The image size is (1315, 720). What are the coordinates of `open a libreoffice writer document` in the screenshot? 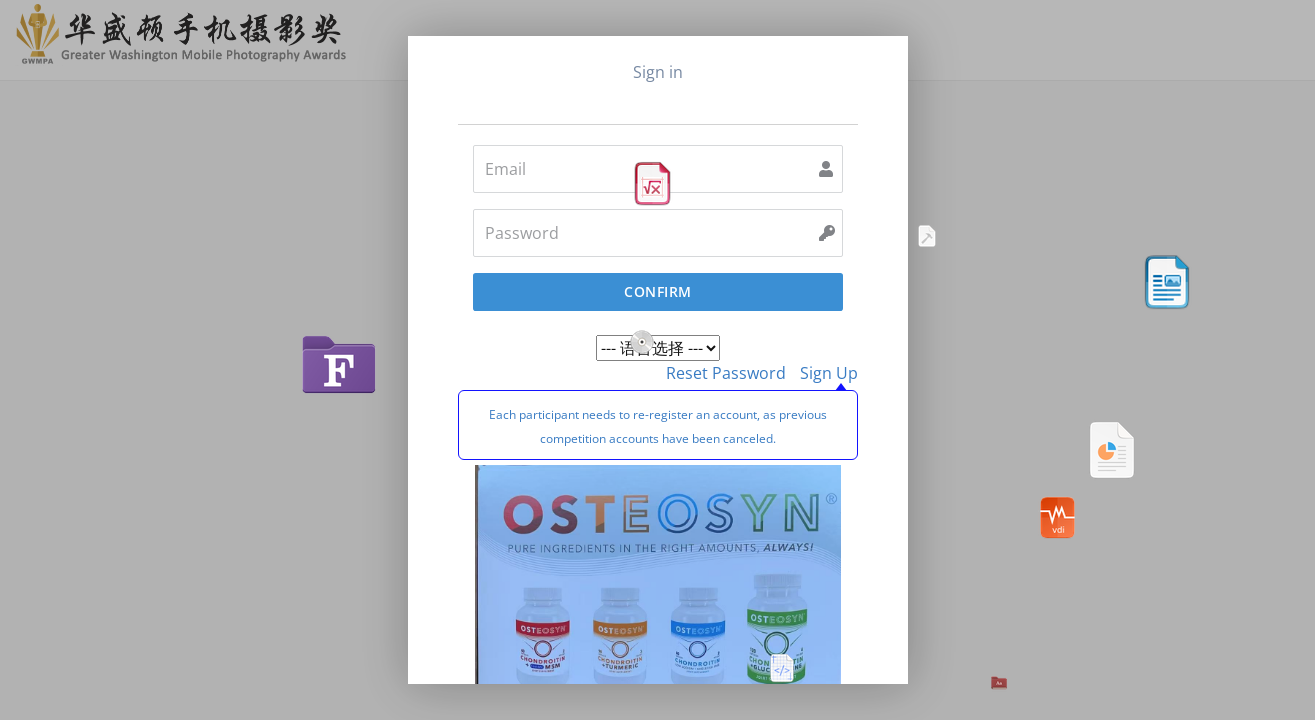 It's located at (1167, 282).